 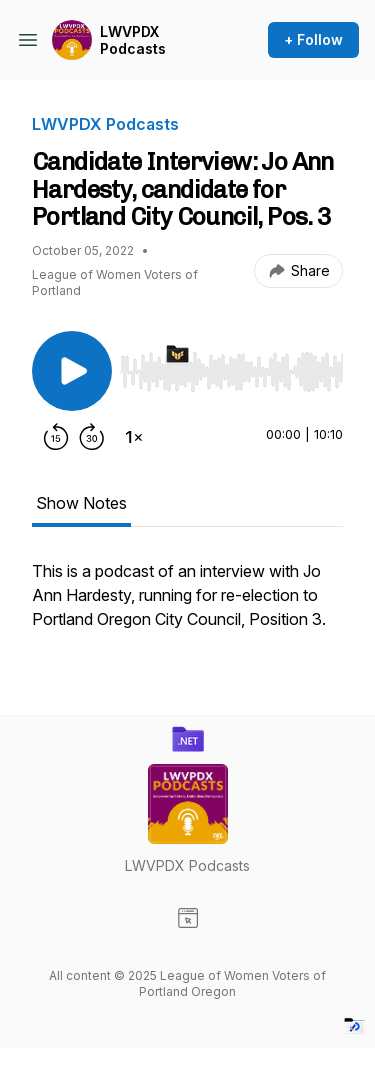 What do you see at coordinates (354, 1026) in the screenshot?
I see `folder containing files currently being processed` at bounding box center [354, 1026].